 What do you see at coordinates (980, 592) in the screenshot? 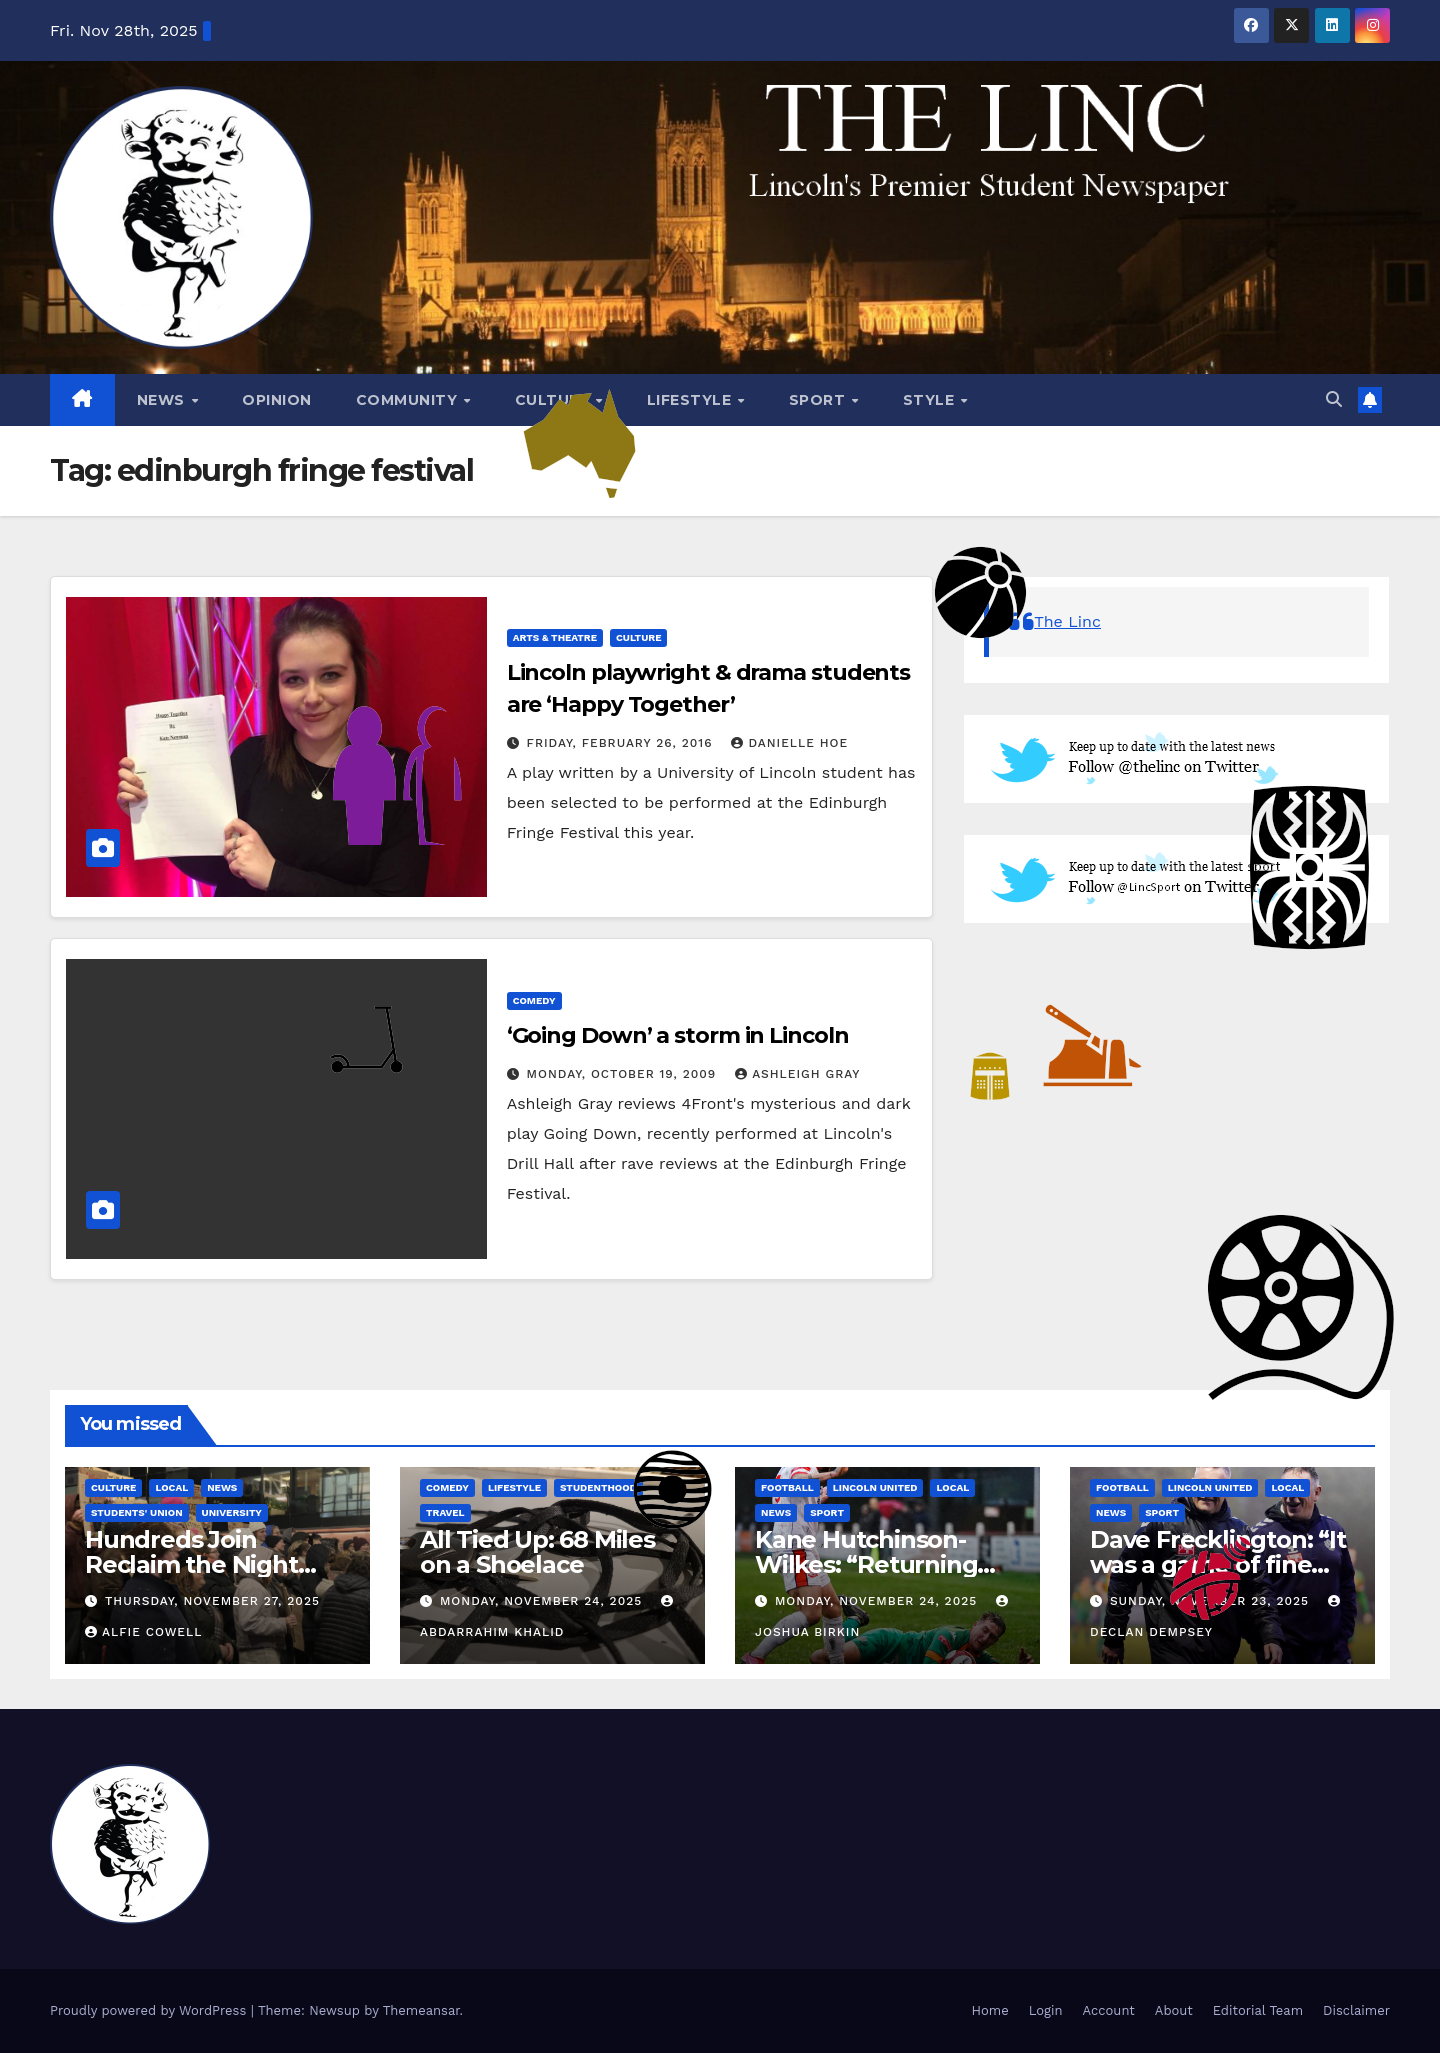
I see `access beach or summer-themed games` at bounding box center [980, 592].